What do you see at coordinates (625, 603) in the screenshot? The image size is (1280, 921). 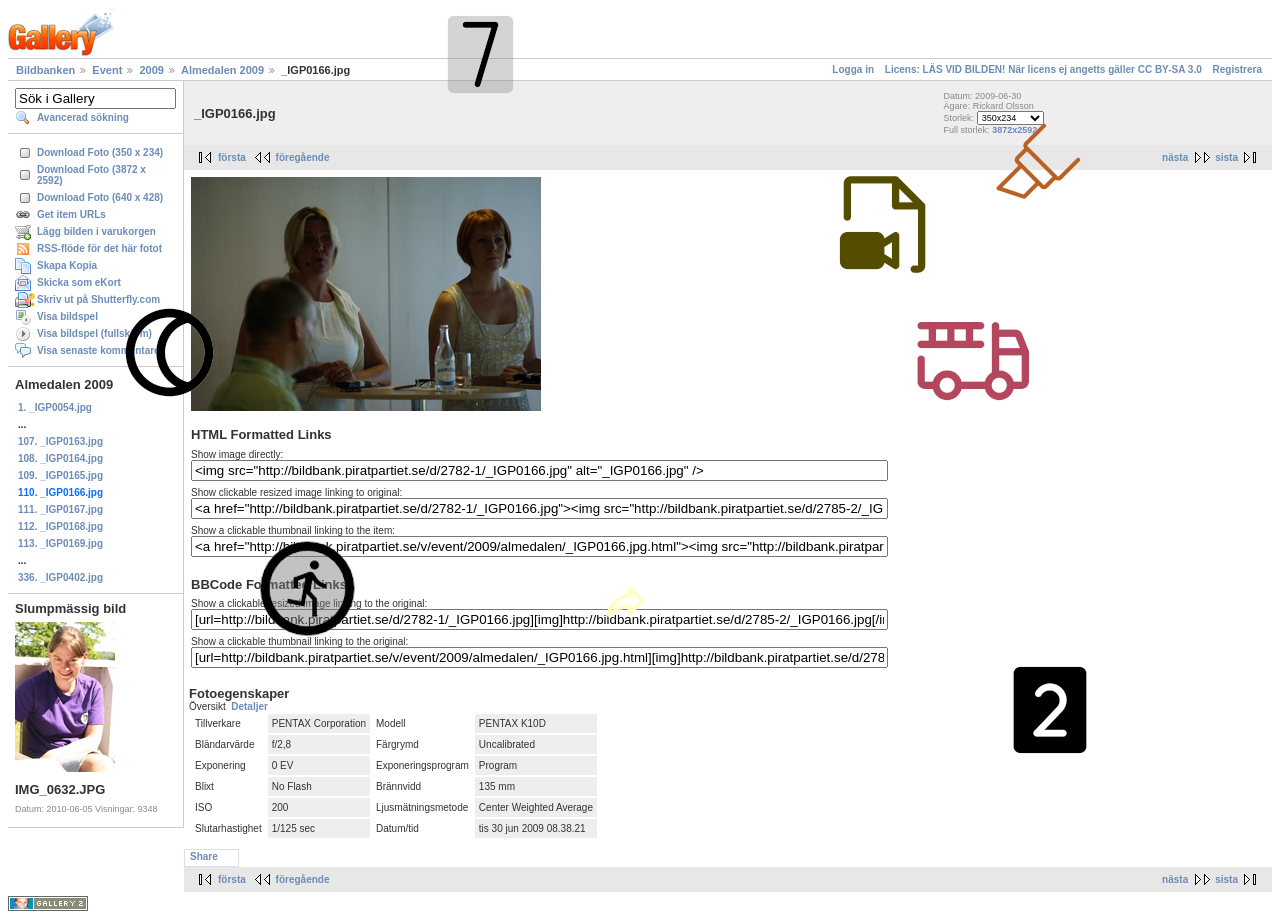 I see `share content with others` at bounding box center [625, 603].